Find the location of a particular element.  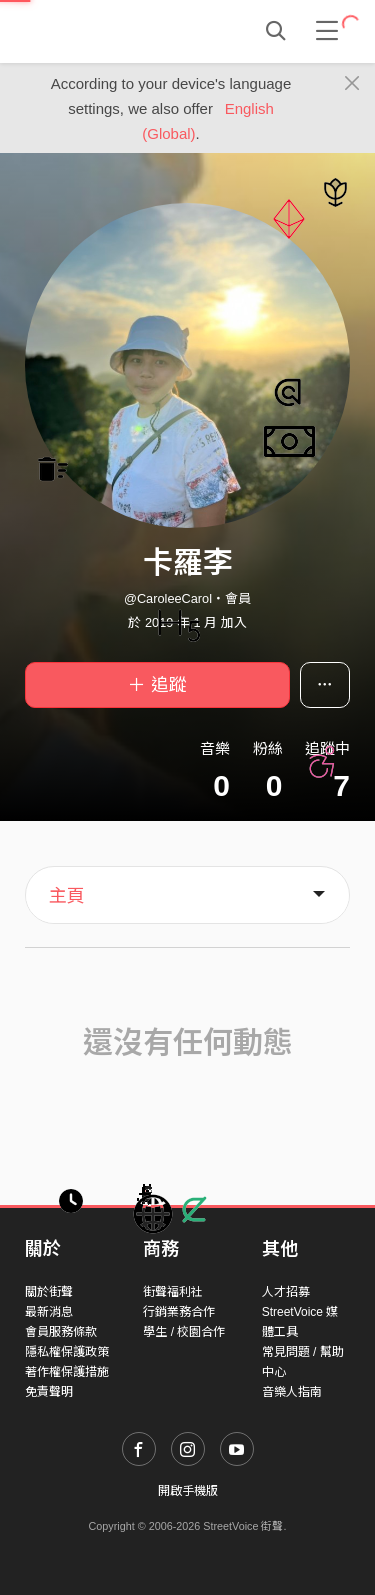

indicates a set is not a subset of another in mathematical notation is located at coordinates (194, 1209).